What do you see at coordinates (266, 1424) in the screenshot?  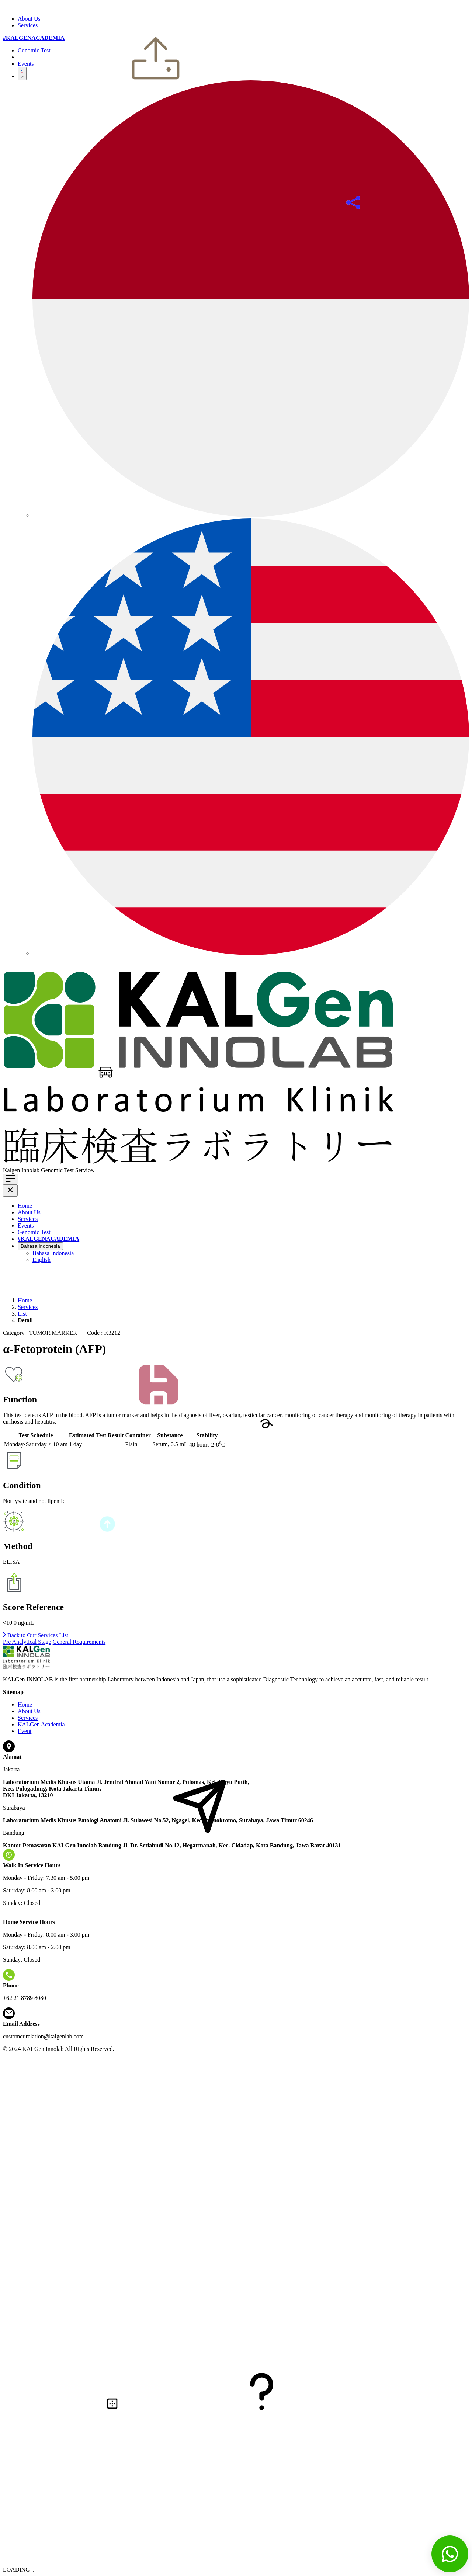 I see `freehand drawing or sketch tool` at bounding box center [266, 1424].